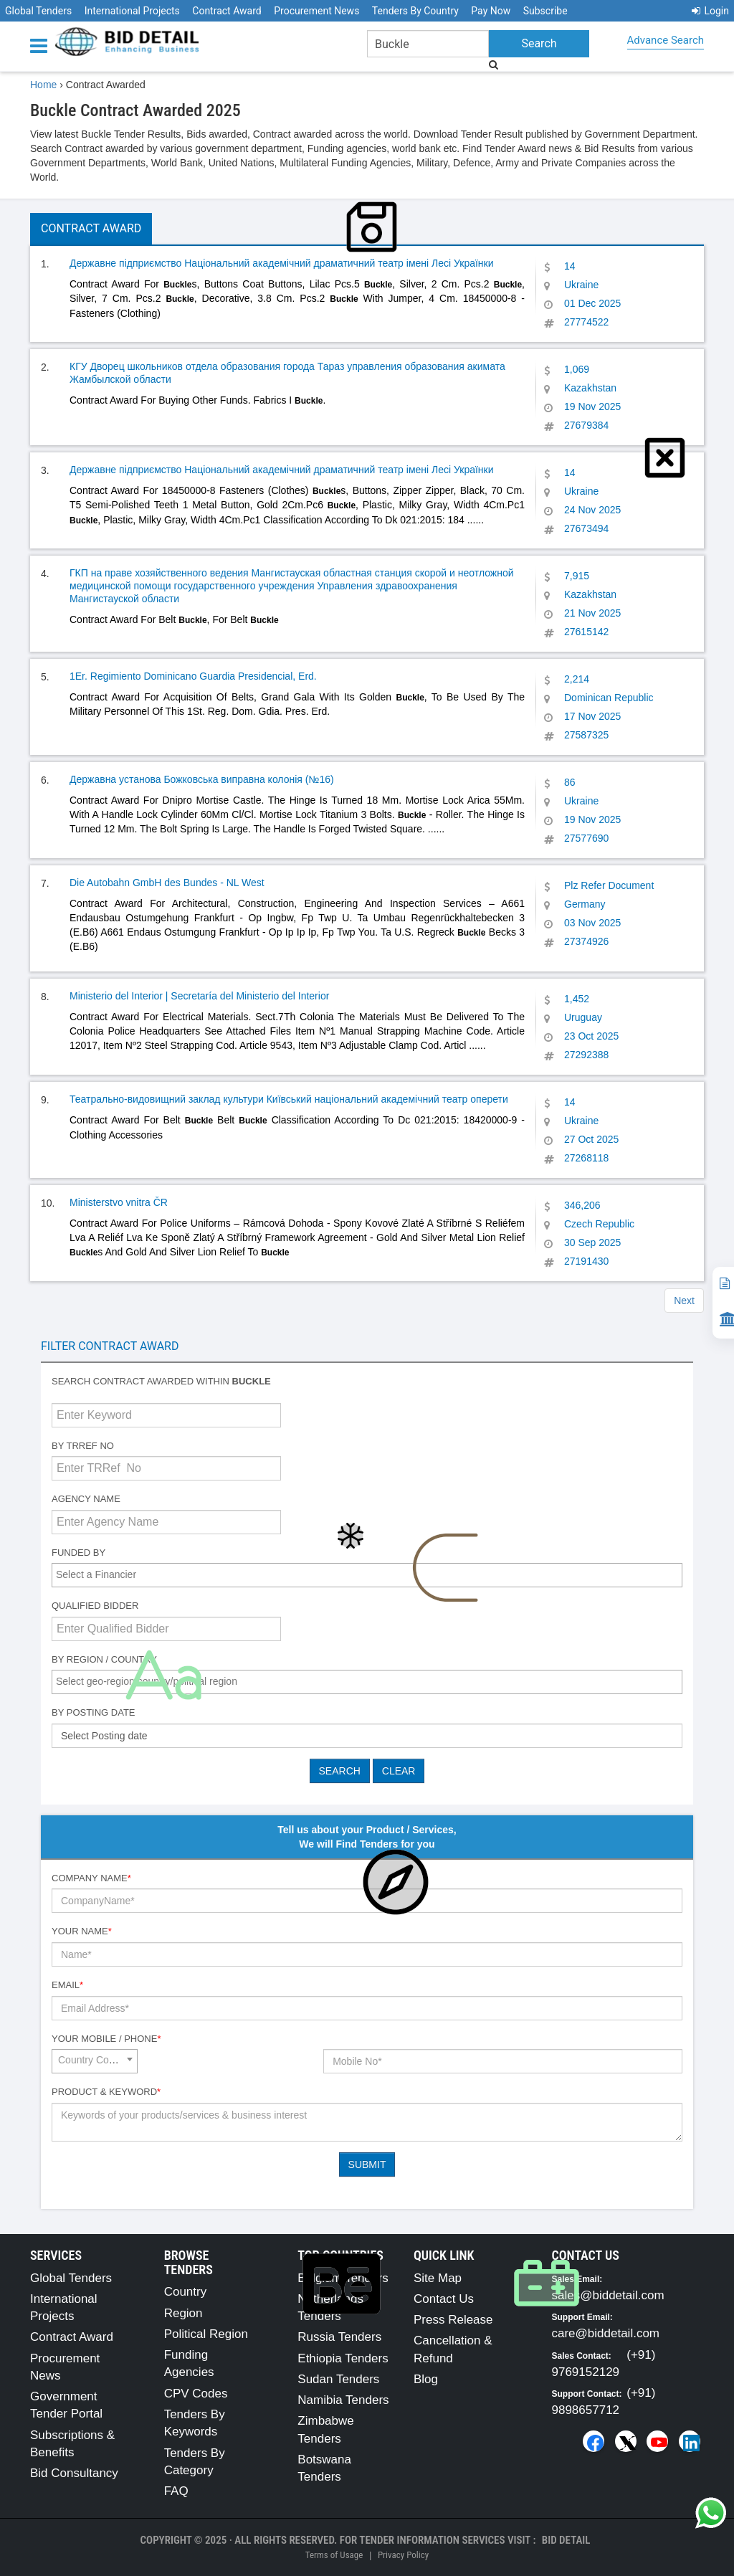 This screenshot has height=2576, width=734. I want to click on adjust font or text size settings, so click(165, 1676).